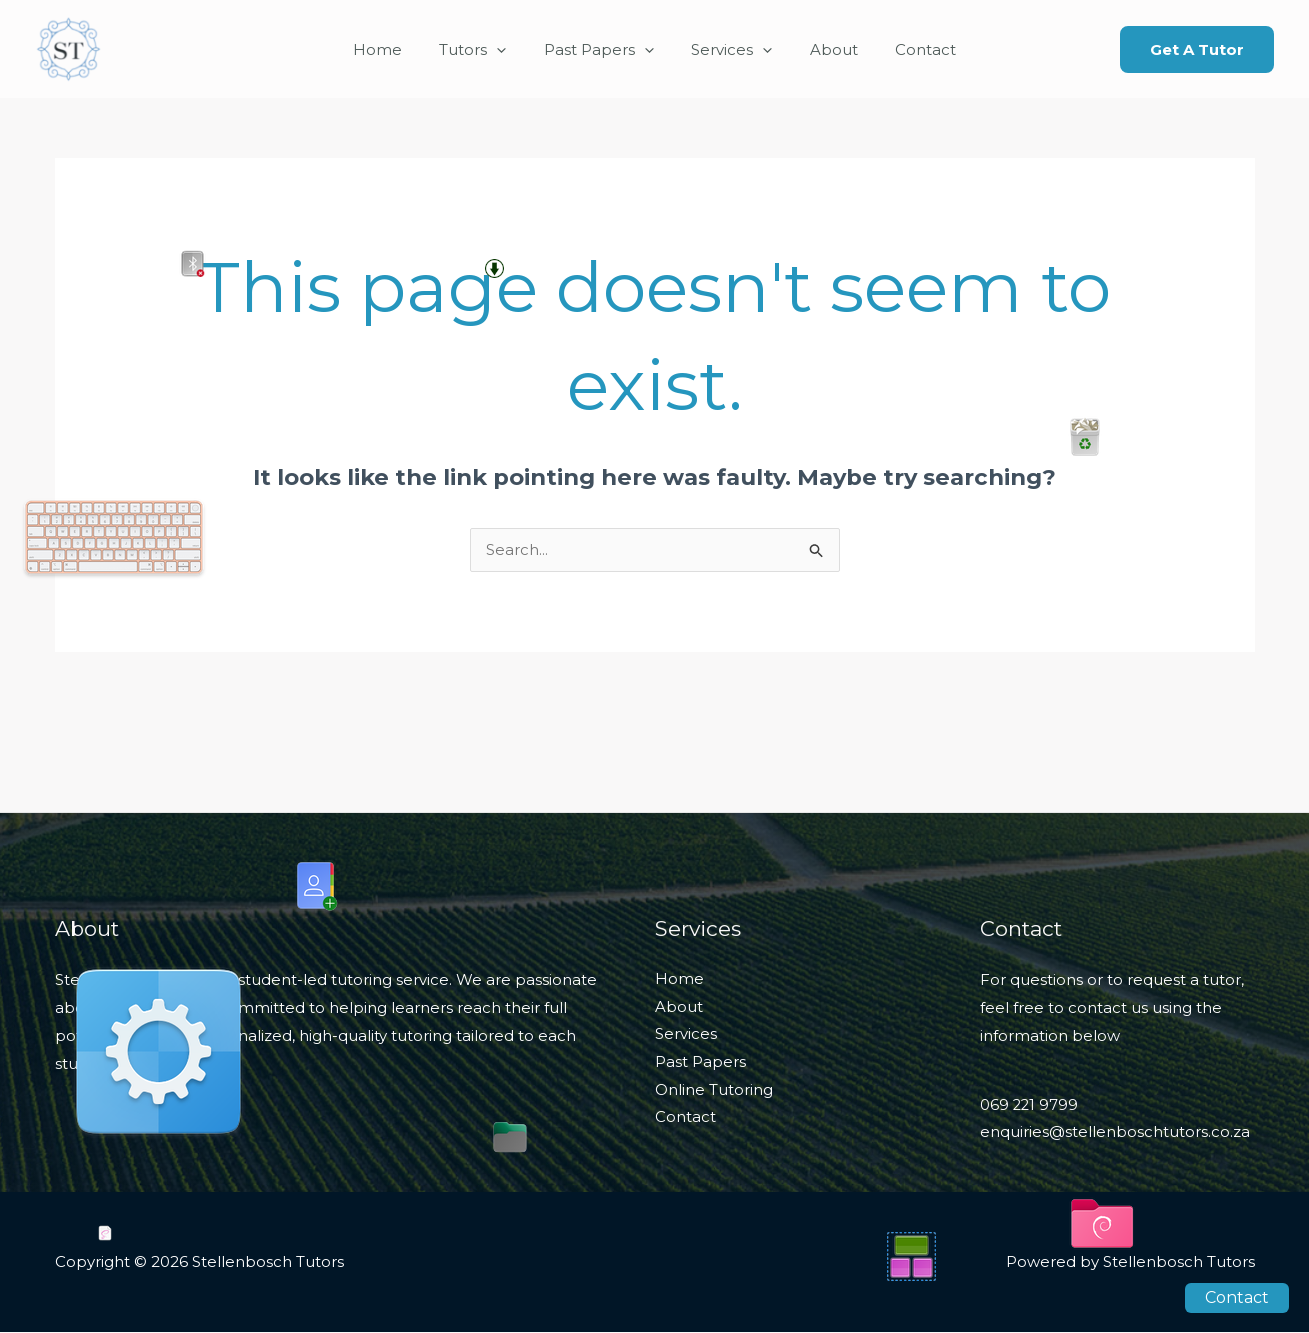  Describe the element at coordinates (105, 1233) in the screenshot. I see `indicates a sass stylesheet file` at that location.